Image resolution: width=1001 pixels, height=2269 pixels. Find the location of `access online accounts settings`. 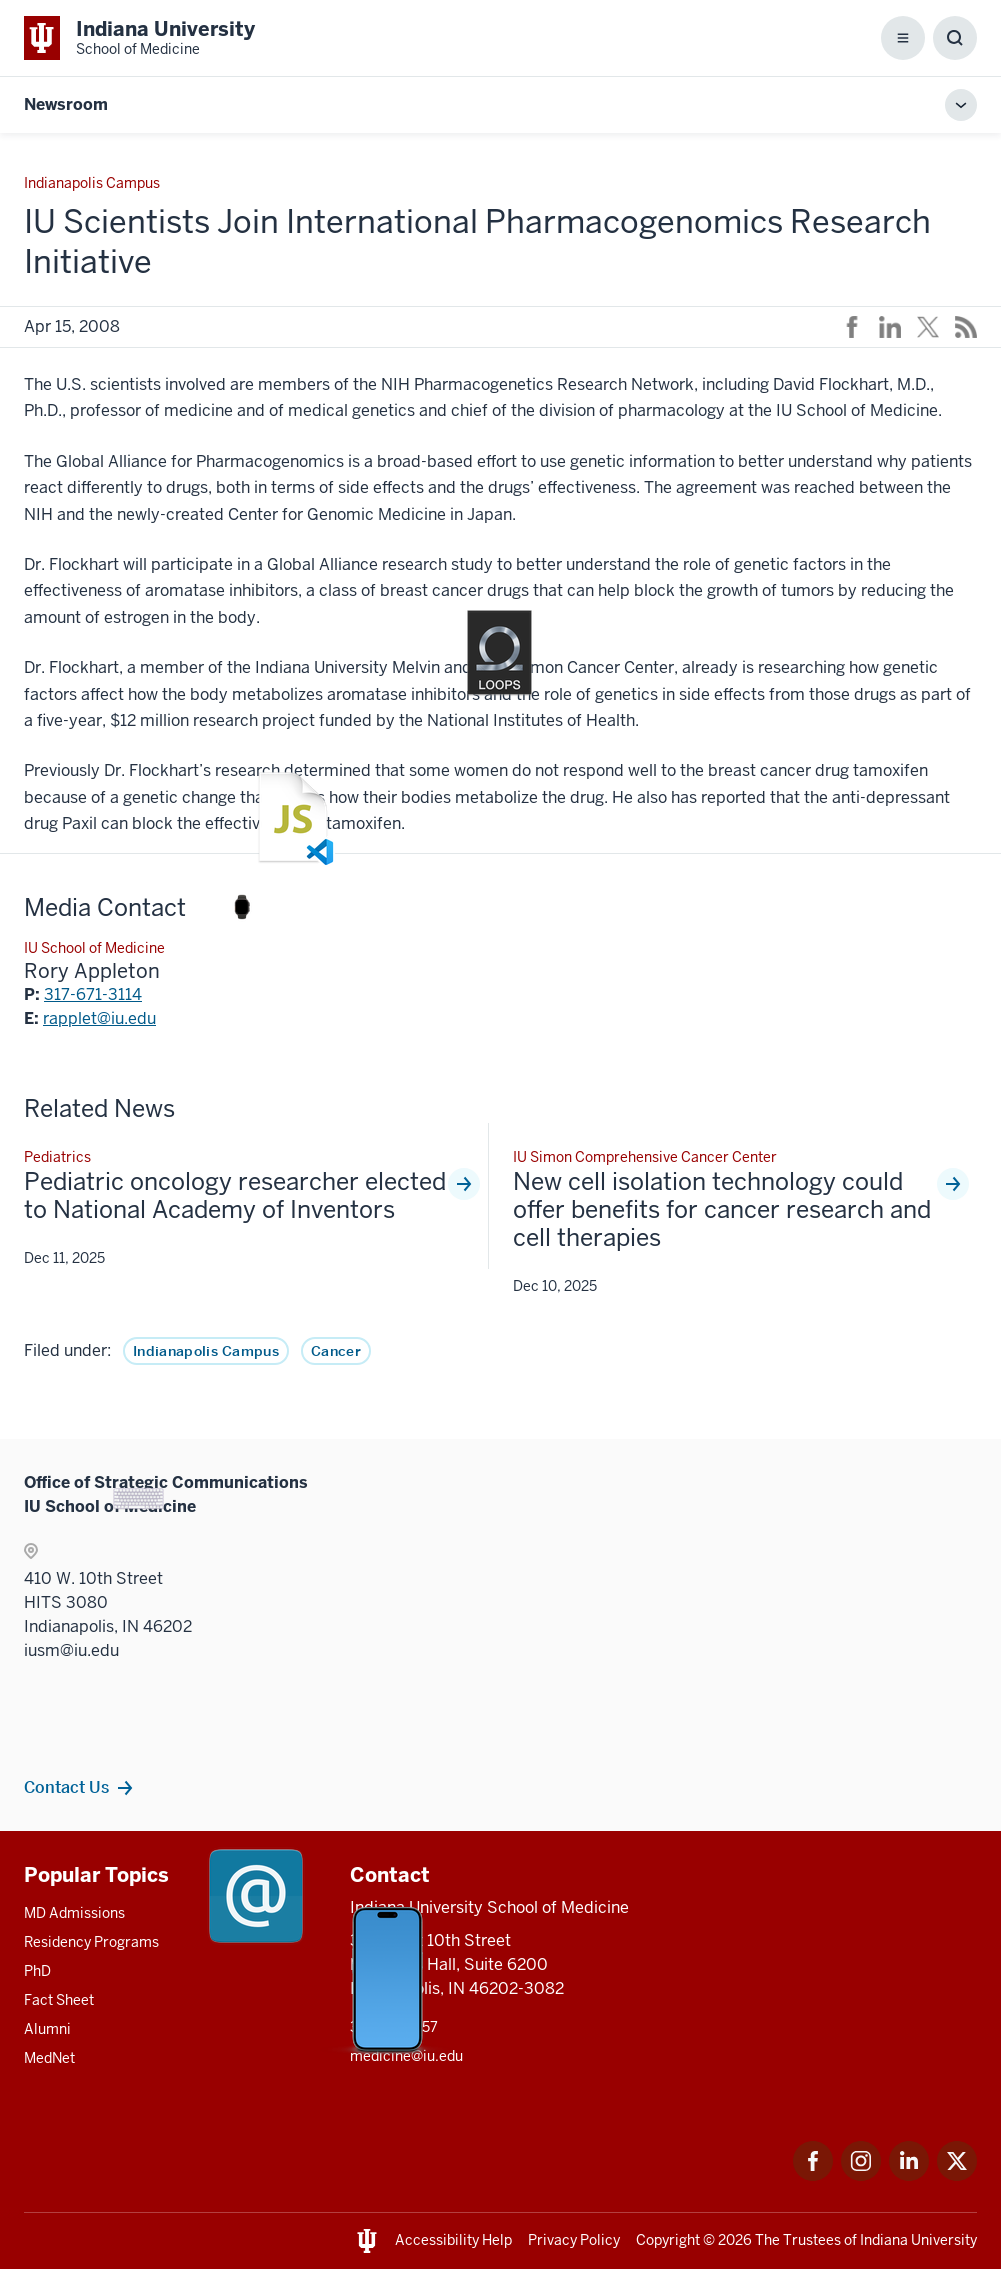

access online accounts settings is located at coordinates (256, 1896).